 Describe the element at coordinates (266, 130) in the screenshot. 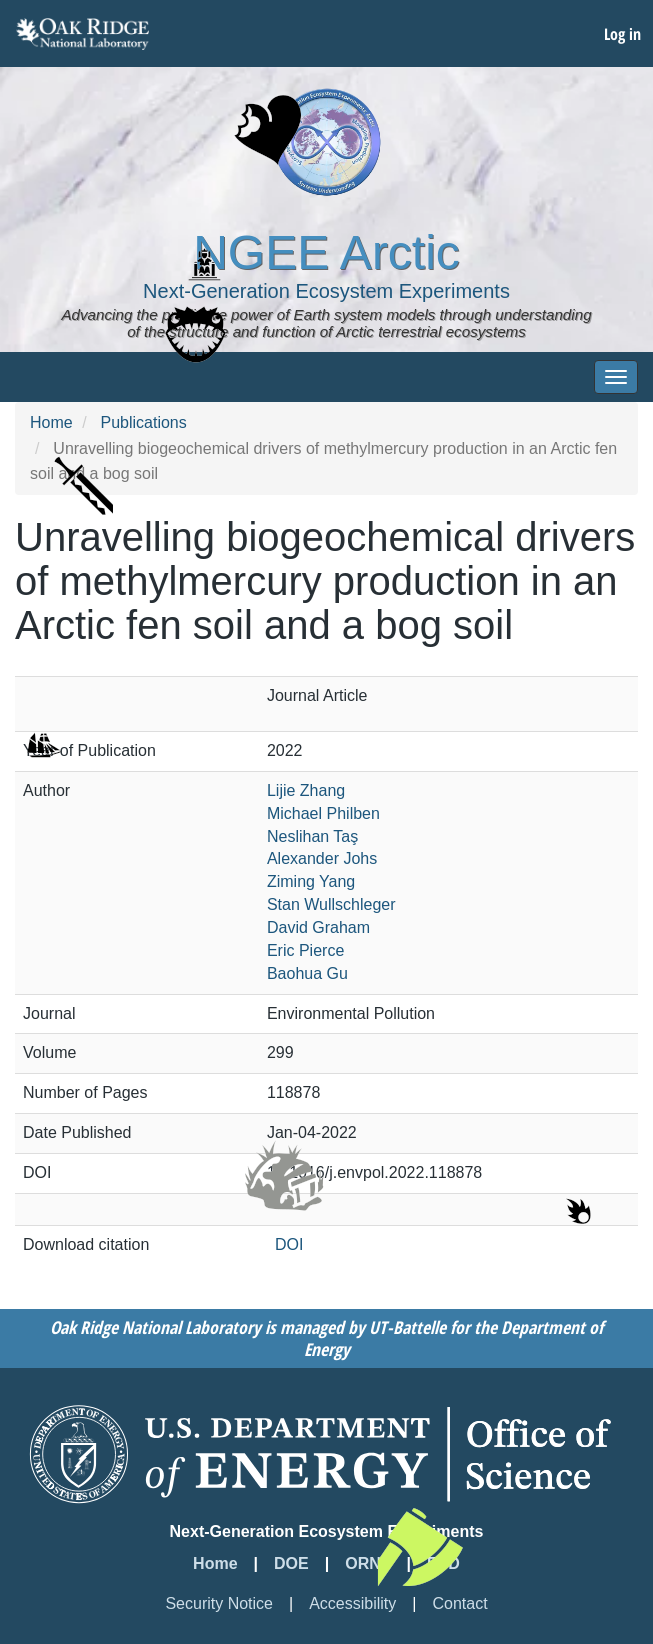

I see `indicates damage or health loss in a game` at that location.